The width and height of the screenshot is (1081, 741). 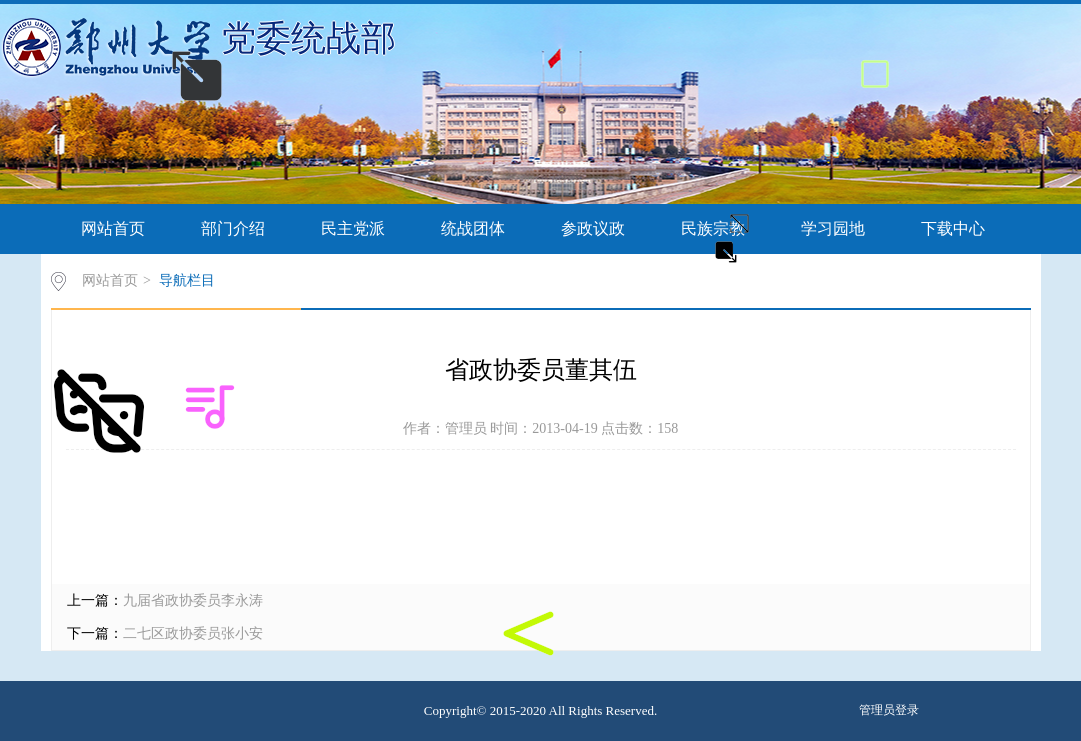 What do you see at coordinates (197, 76) in the screenshot?
I see `open link in new window` at bounding box center [197, 76].